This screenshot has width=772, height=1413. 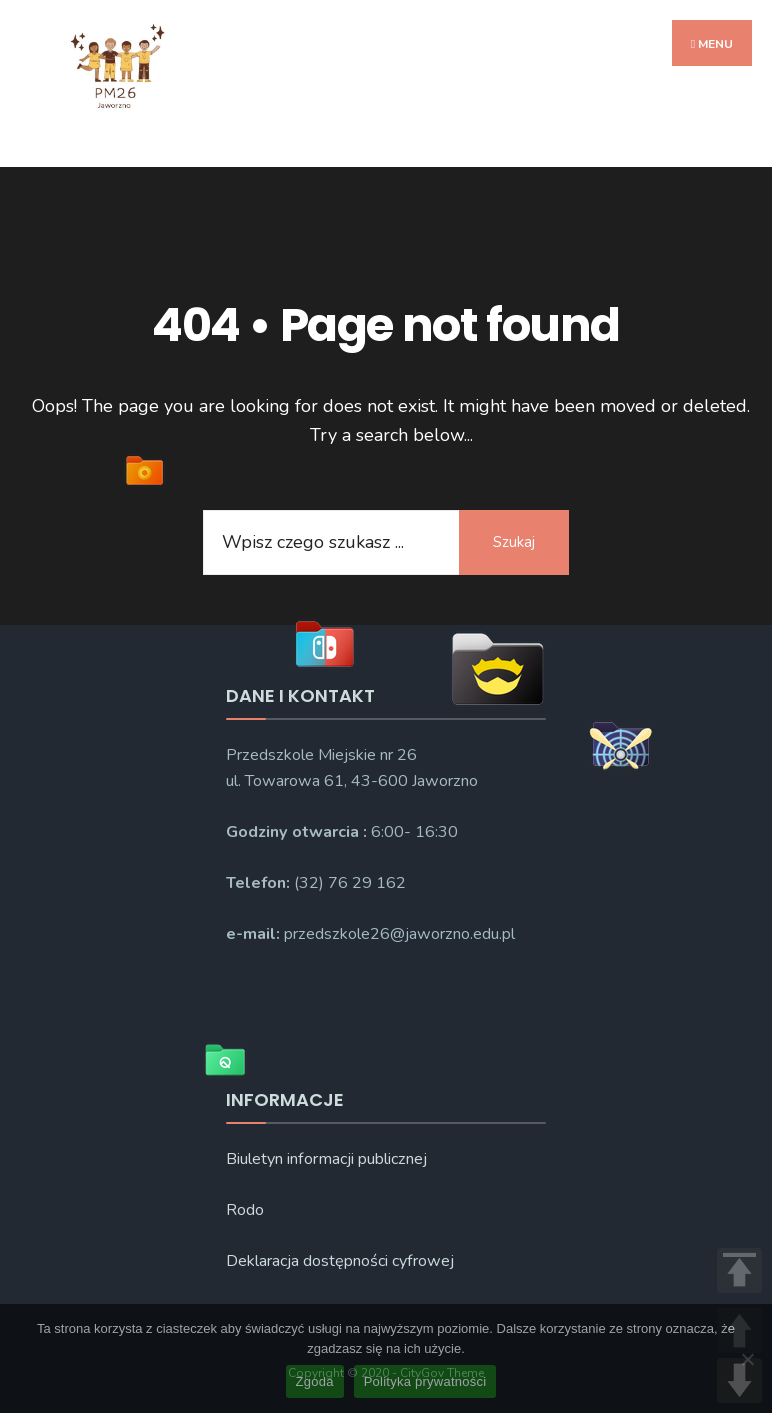 What do you see at coordinates (225, 1061) in the screenshot?
I see `open android 10 system folder` at bounding box center [225, 1061].